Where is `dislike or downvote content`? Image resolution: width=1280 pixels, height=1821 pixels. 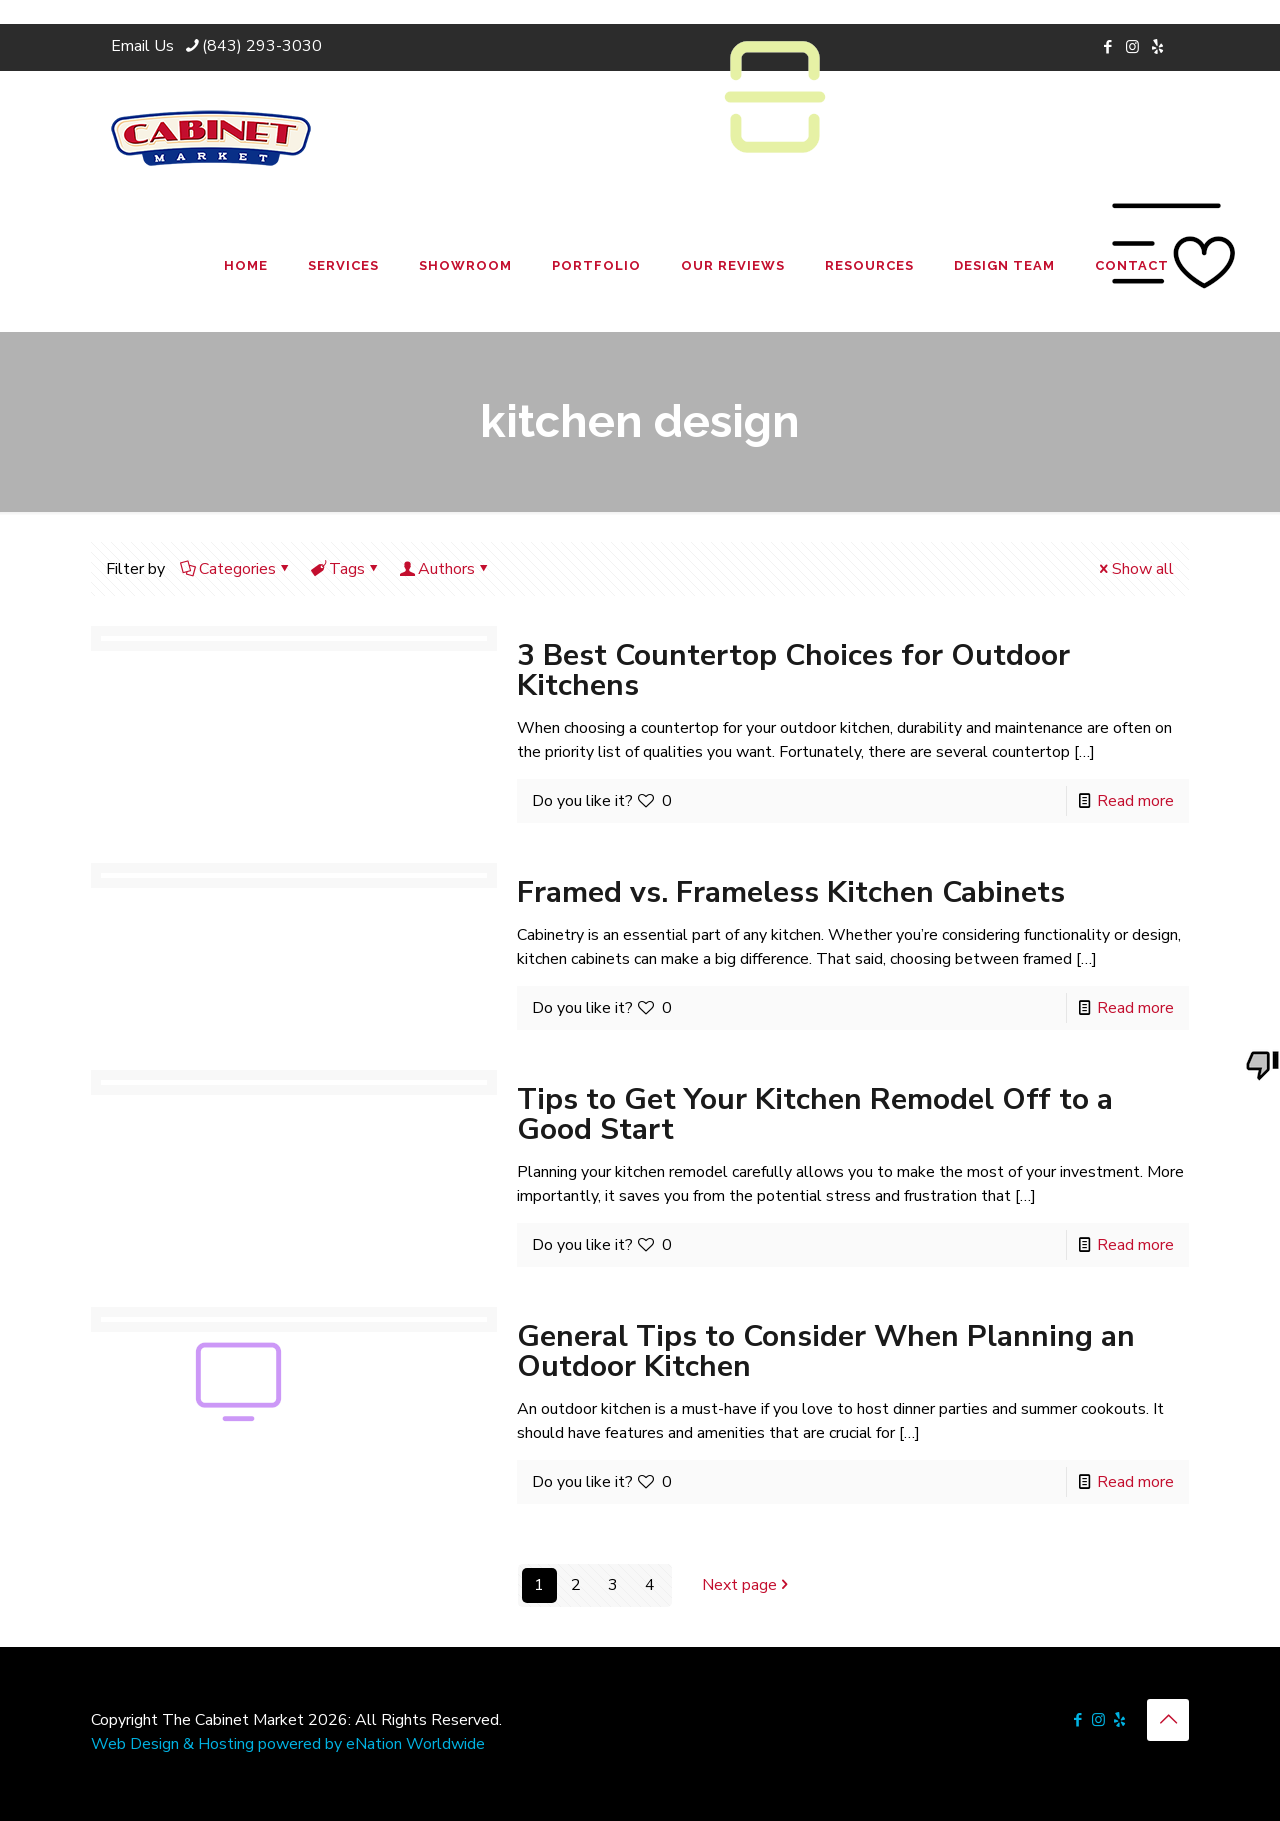 dislike or downvote content is located at coordinates (1262, 1064).